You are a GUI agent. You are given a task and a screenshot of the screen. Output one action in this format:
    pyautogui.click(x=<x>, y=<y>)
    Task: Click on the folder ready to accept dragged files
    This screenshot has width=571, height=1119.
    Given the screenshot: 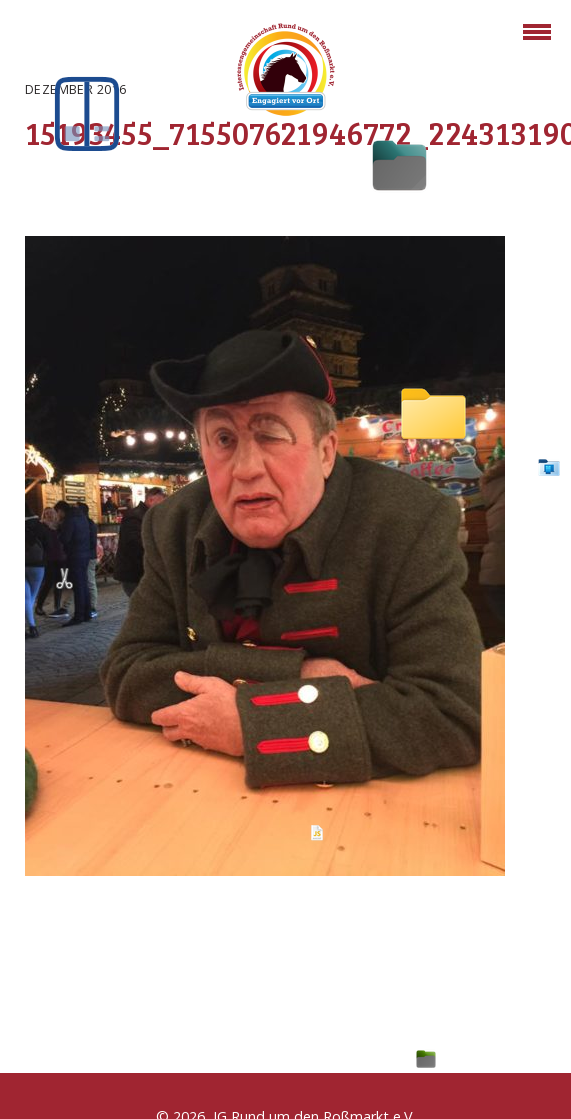 What is the action you would take?
    pyautogui.click(x=426, y=1059)
    